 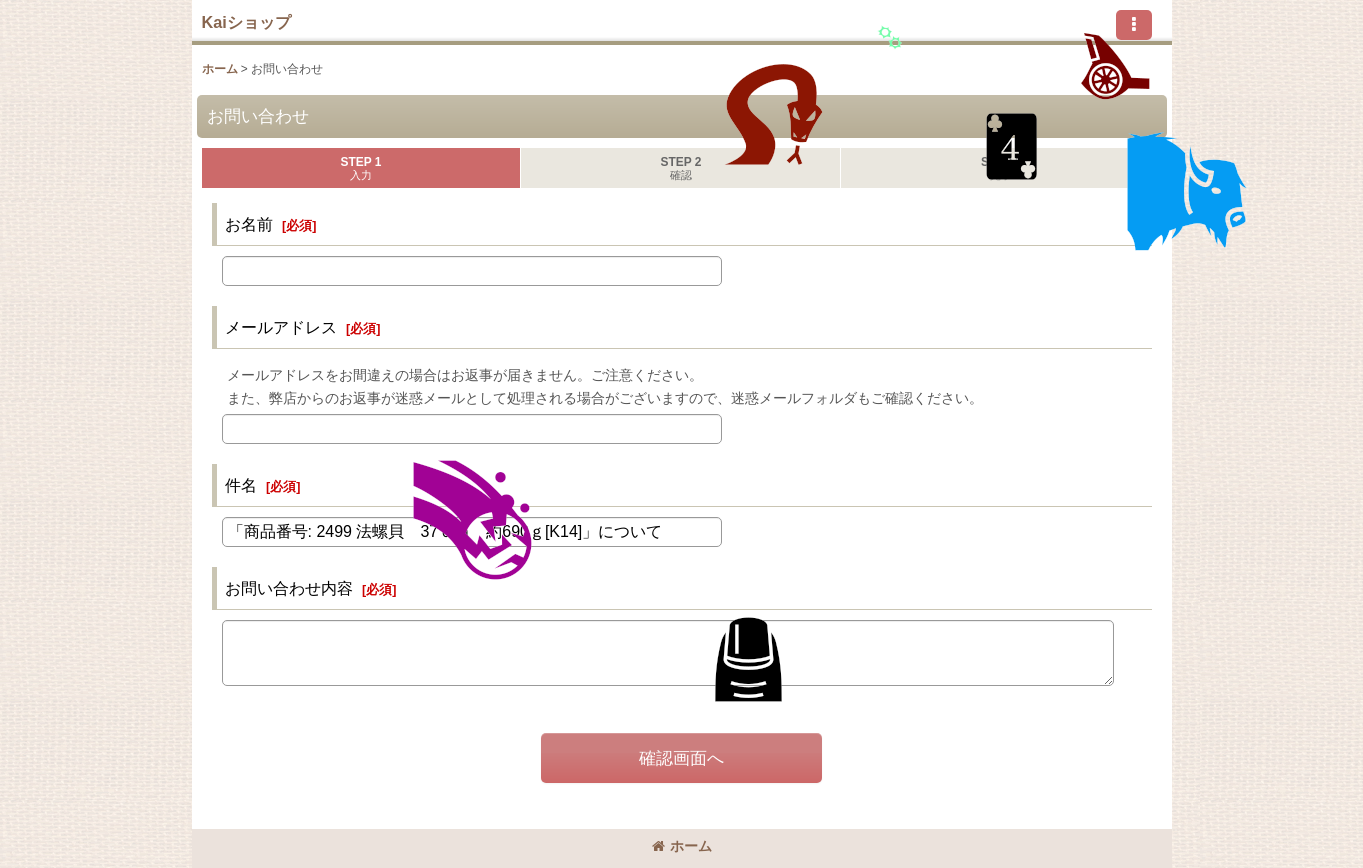 I want to click on play the four of clubs card, so click(x=1011, y=146).